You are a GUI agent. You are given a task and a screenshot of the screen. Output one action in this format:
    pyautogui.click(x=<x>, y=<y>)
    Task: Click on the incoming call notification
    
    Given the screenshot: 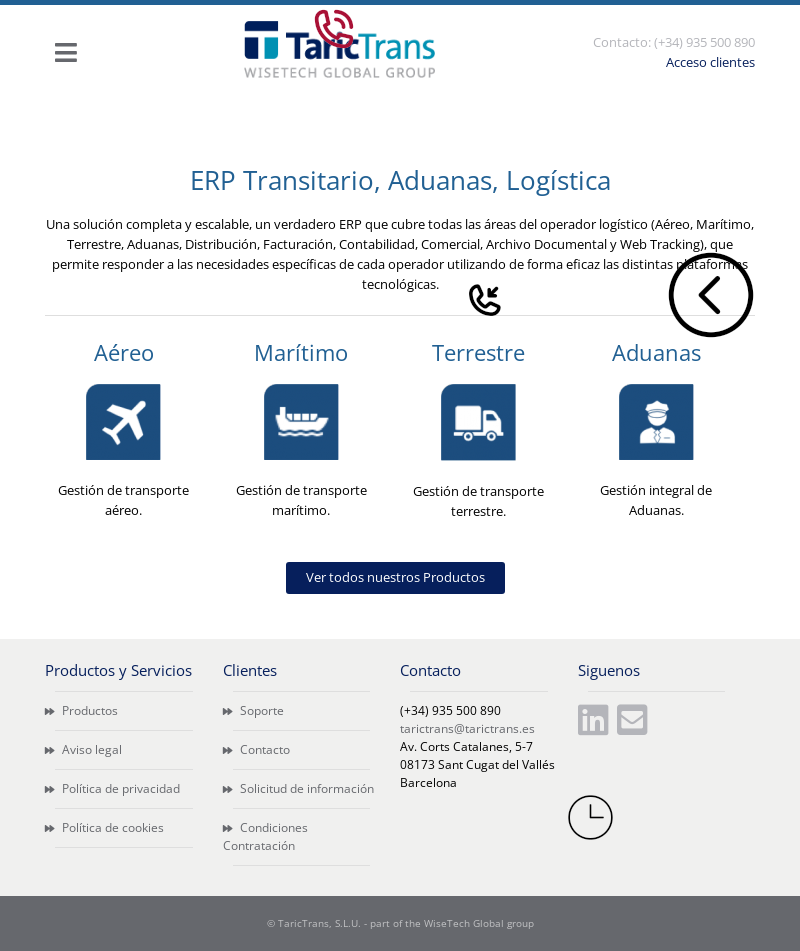 What is the action you would take?
    pyautogui.click(x=485, y=299)
    